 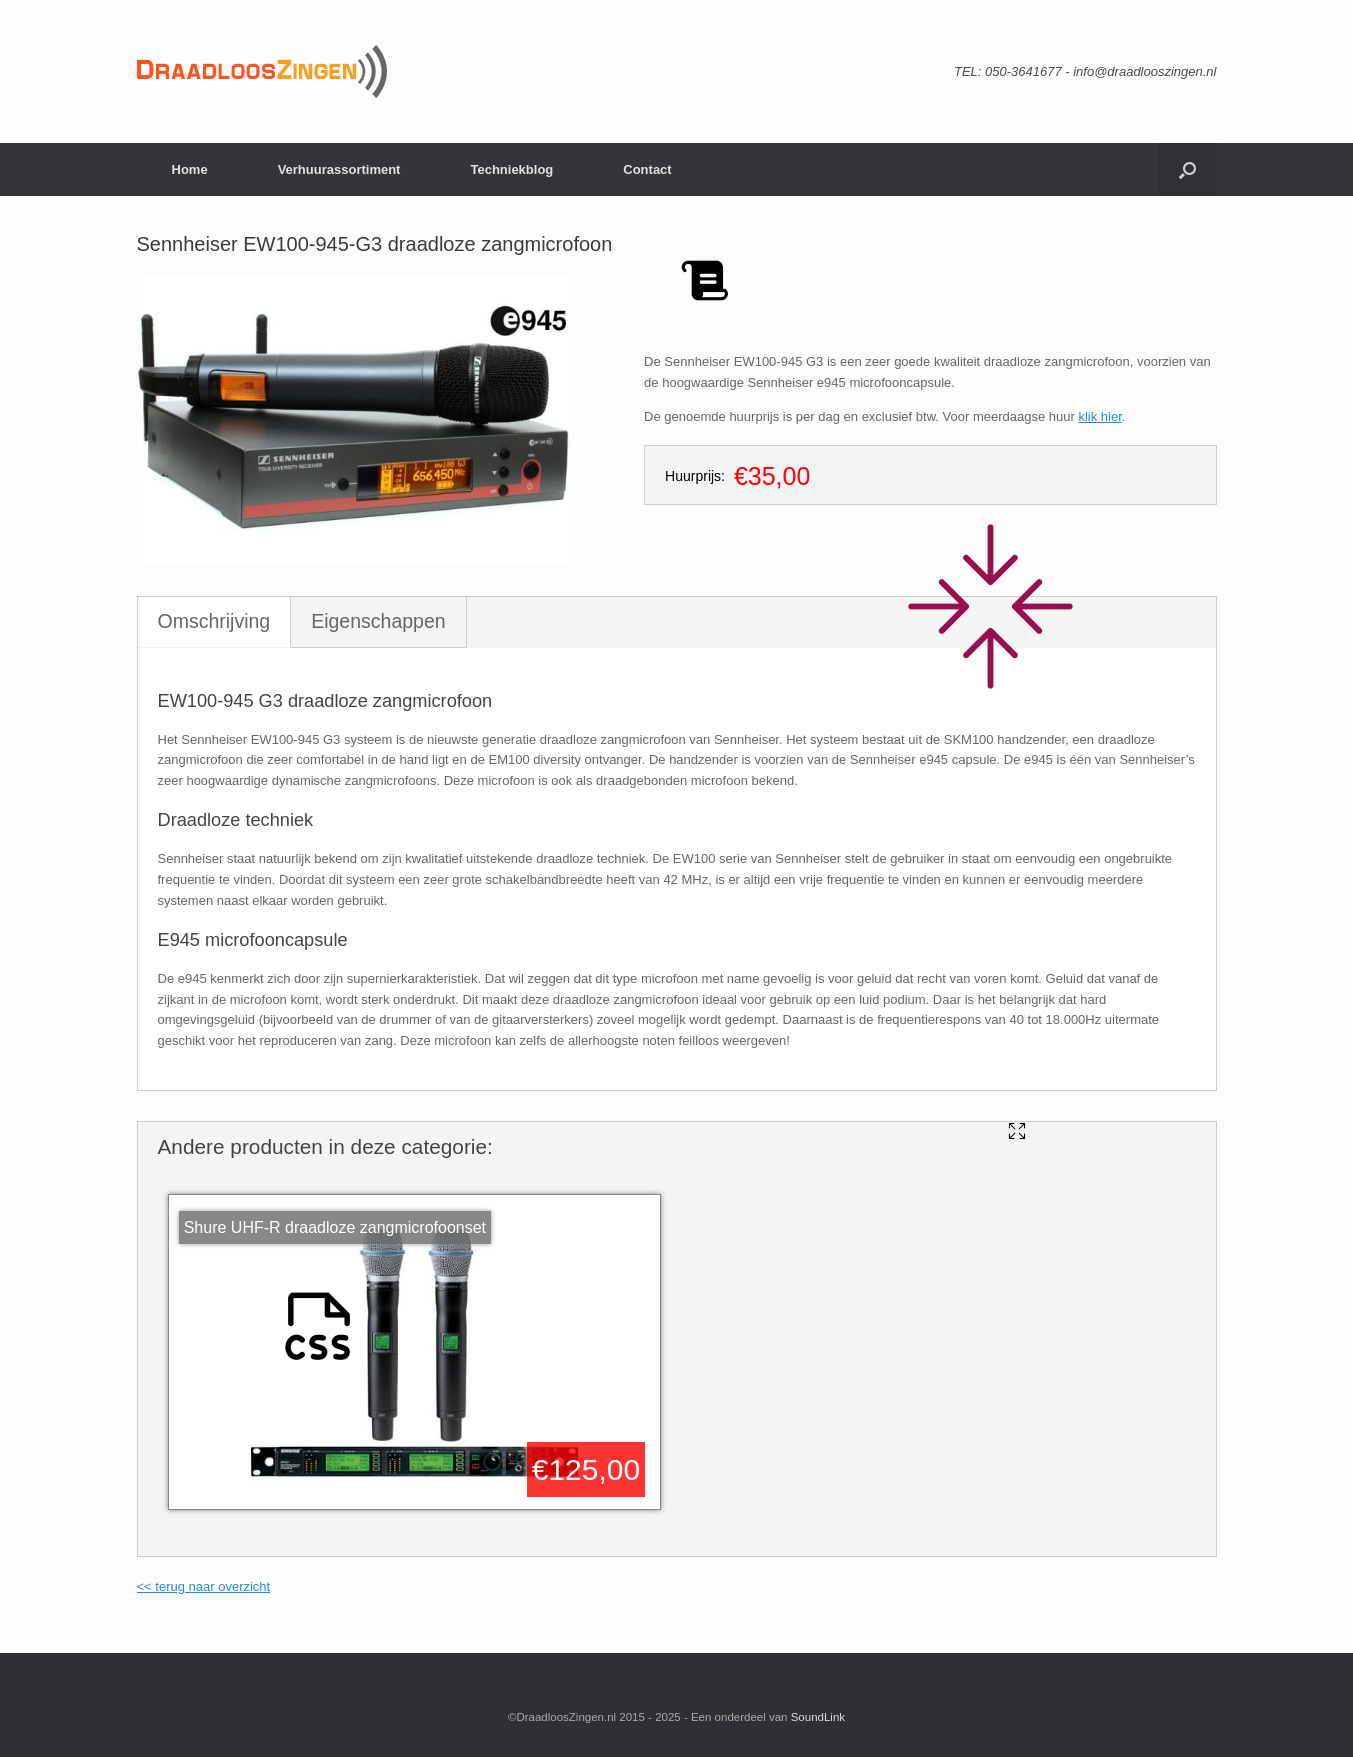 I want to click on expand to fullscreen mode, so click(x=1017, y=1131).